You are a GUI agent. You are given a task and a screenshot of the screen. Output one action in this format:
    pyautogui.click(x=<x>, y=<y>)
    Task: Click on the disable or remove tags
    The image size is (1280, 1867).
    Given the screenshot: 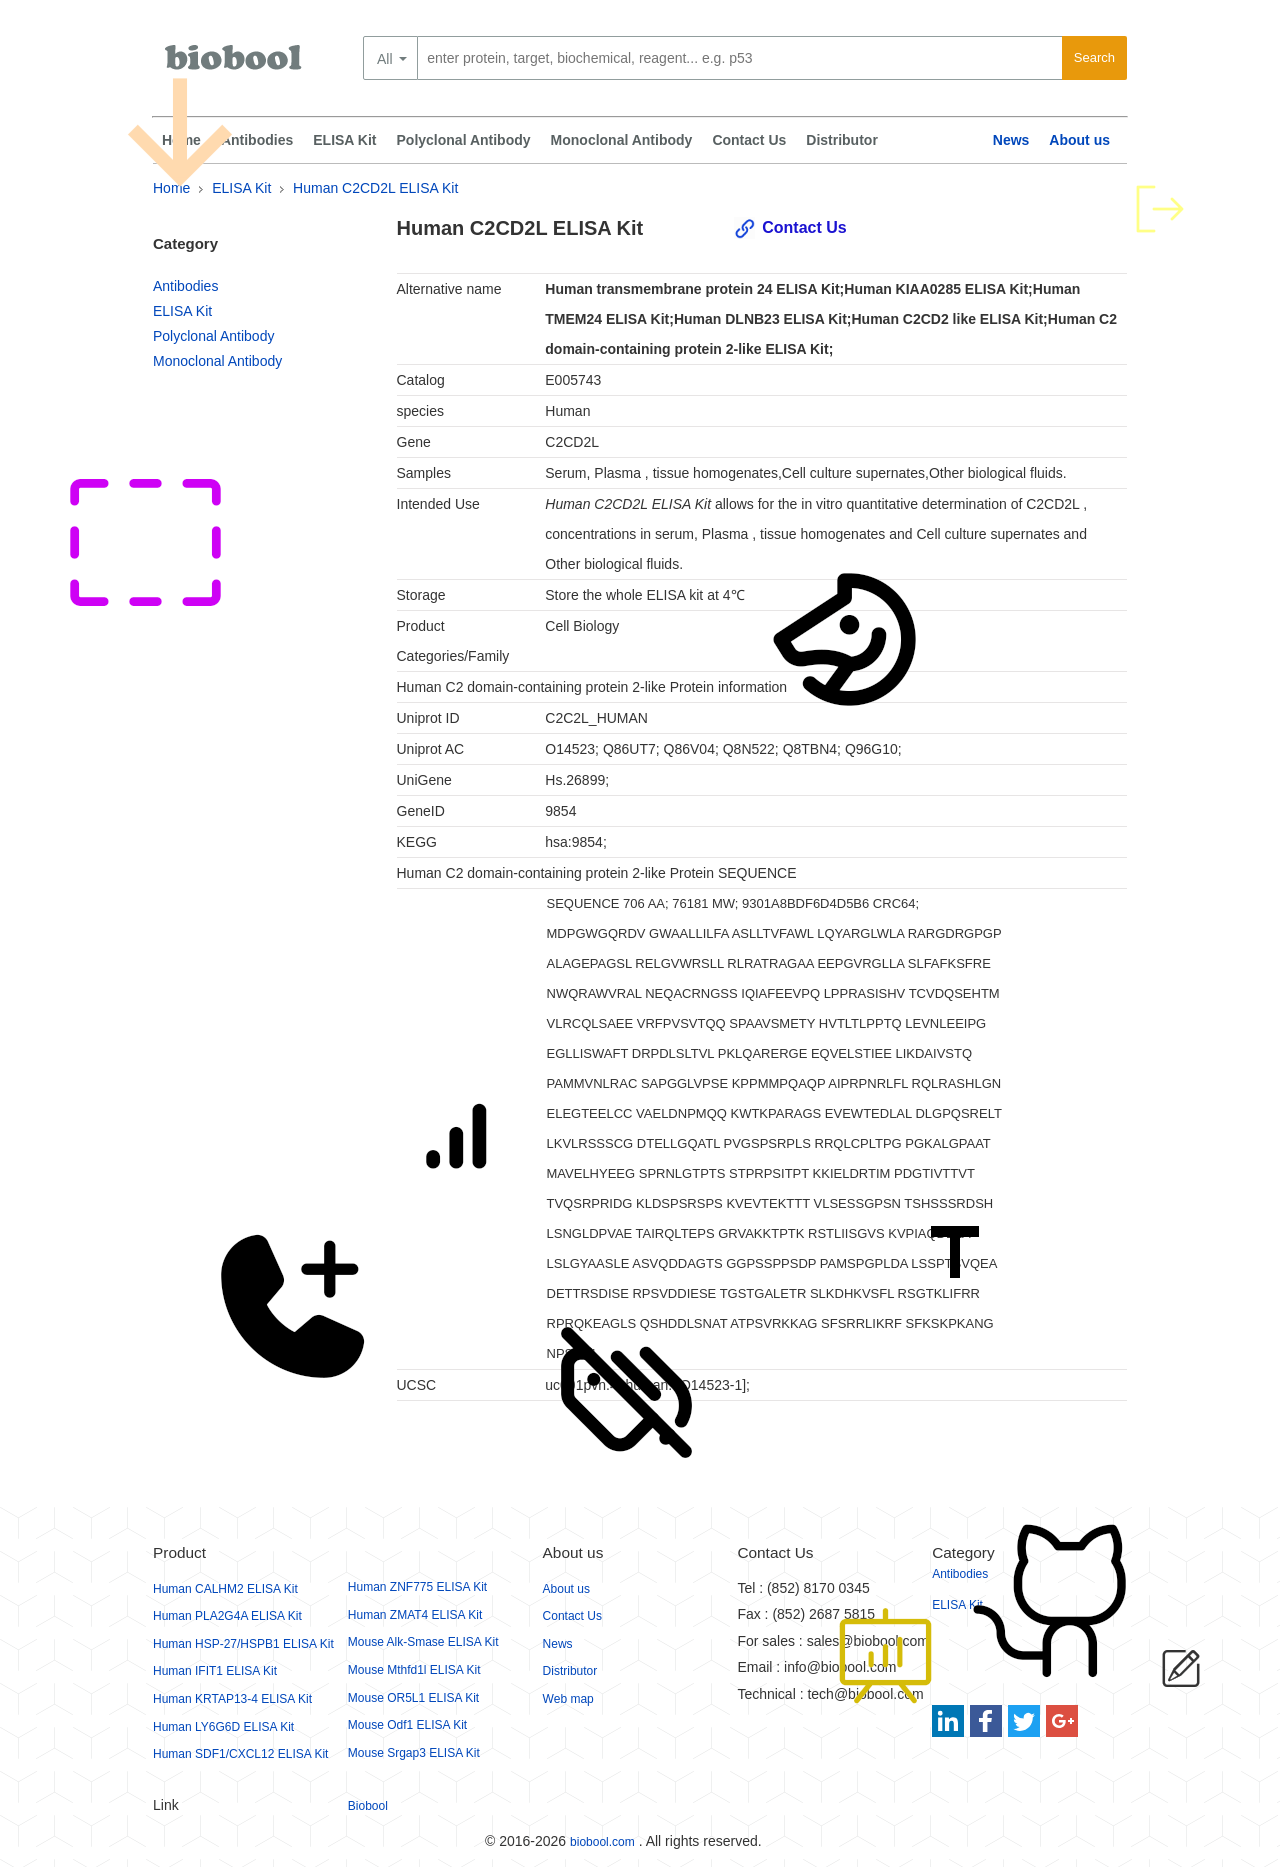 What is the action you would take?
    pyautogui.click(x=626, y=1392)
    